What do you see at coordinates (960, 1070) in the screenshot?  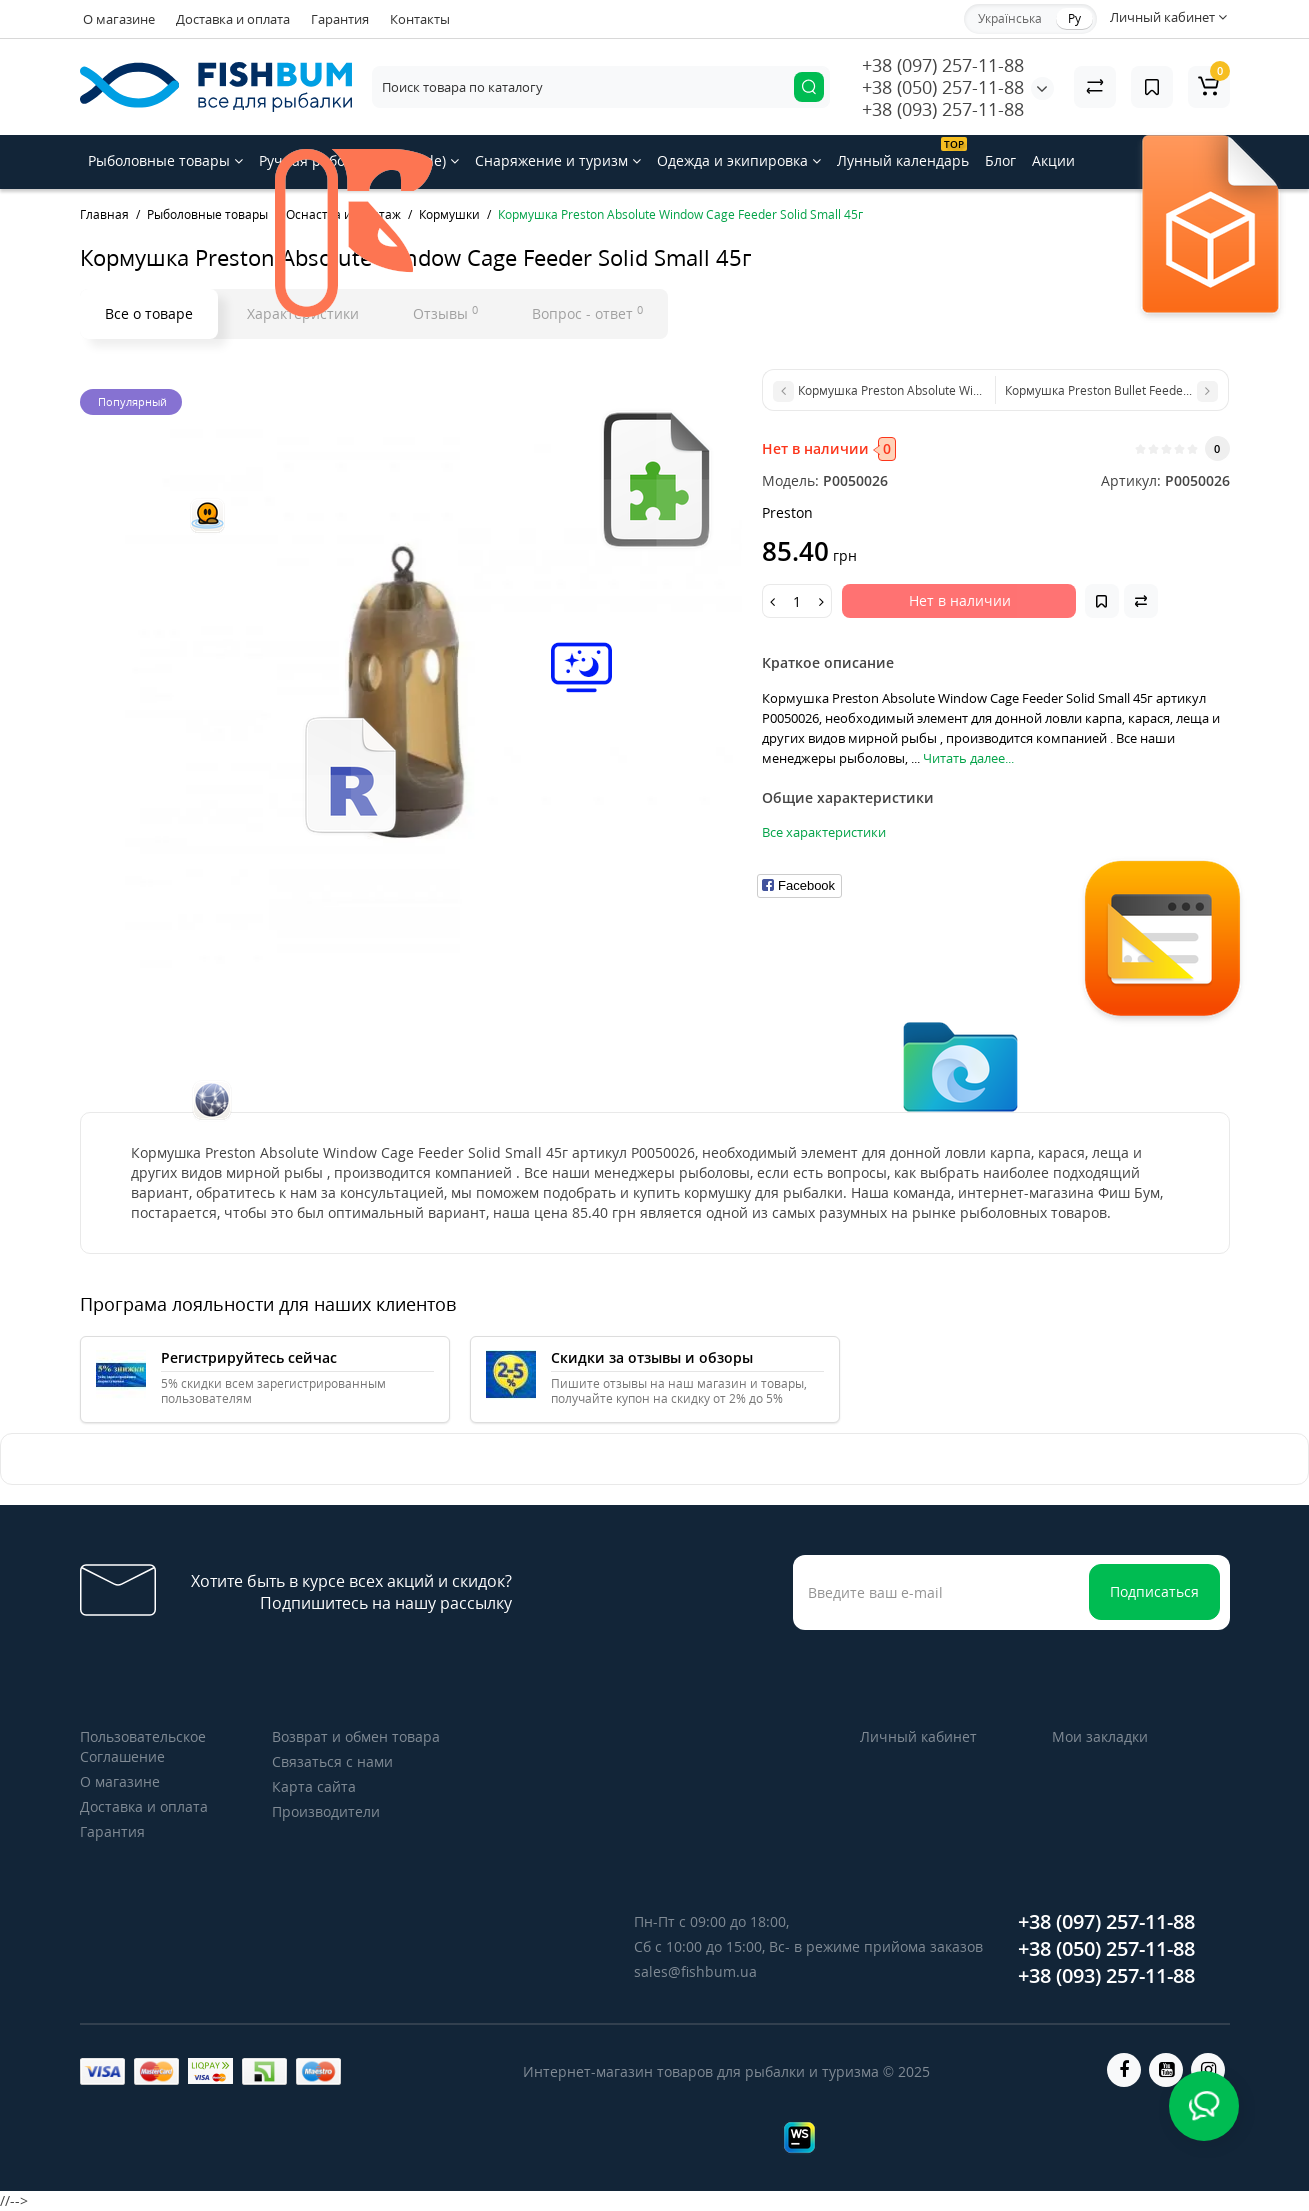 I see `open folder containing Microsoft Edge browser files` at bounding box center [960, 1070].